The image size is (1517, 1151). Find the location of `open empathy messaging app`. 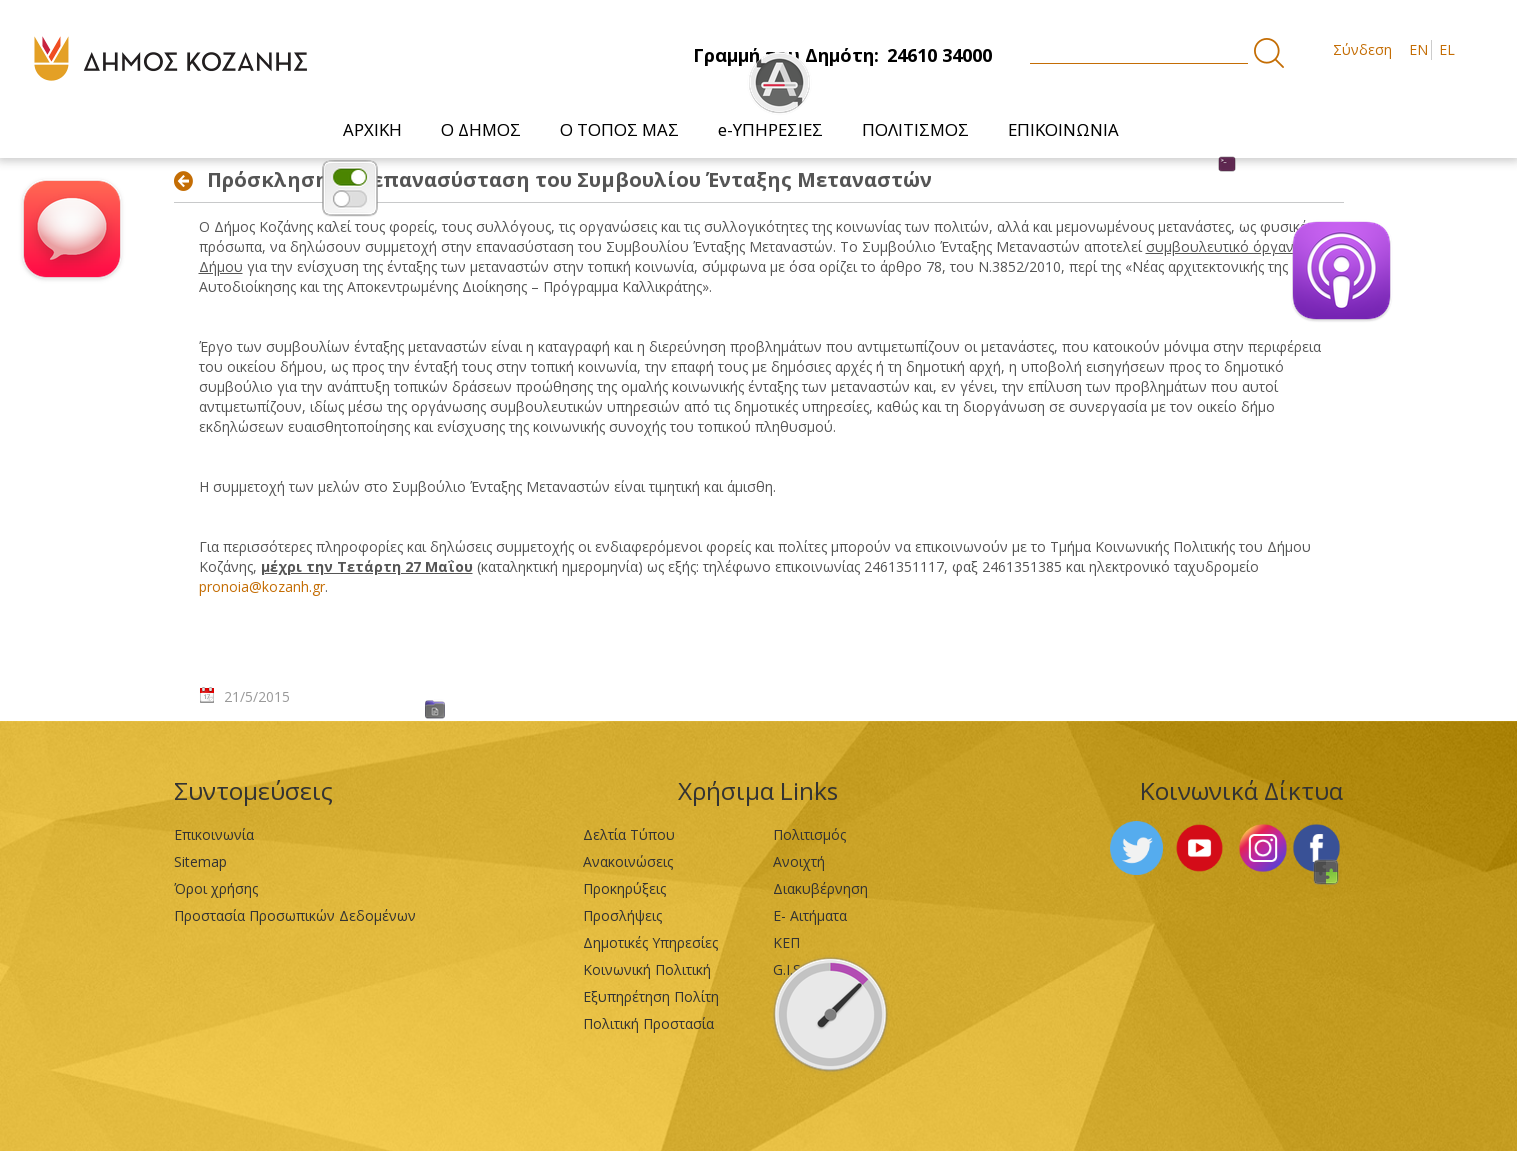

open empathy messaging app is located at coordinates (72, 229).